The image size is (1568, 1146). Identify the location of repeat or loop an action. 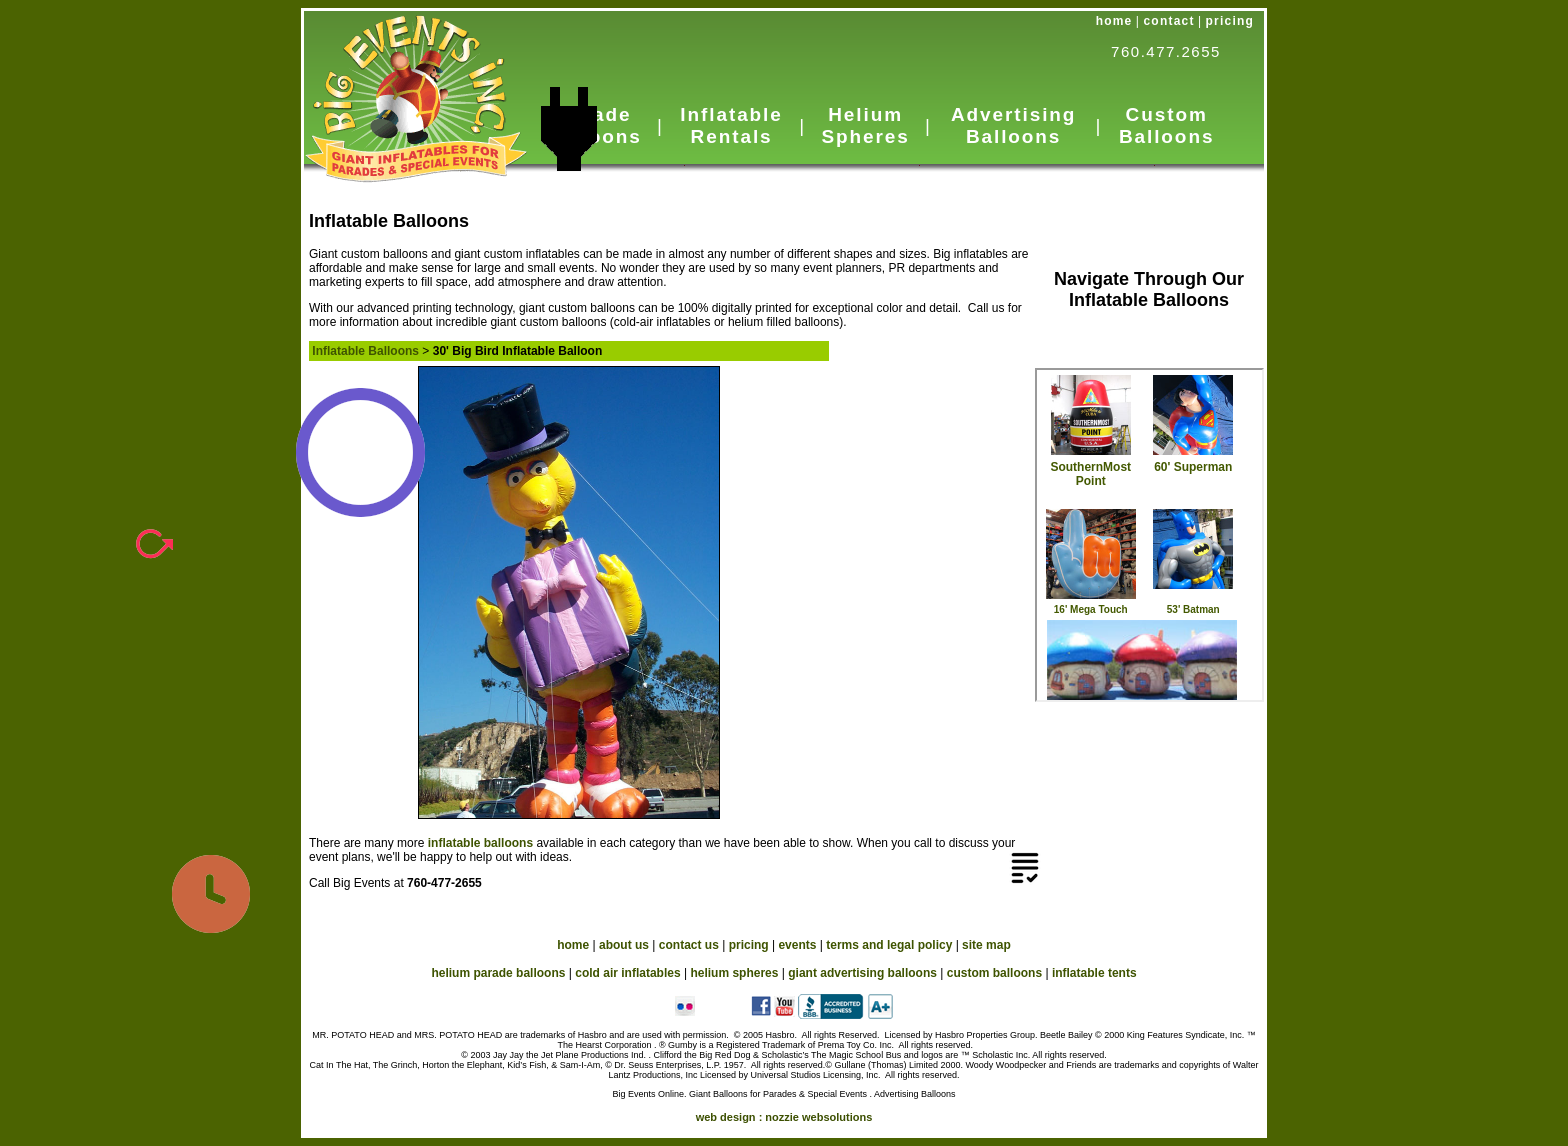
(154, 541).